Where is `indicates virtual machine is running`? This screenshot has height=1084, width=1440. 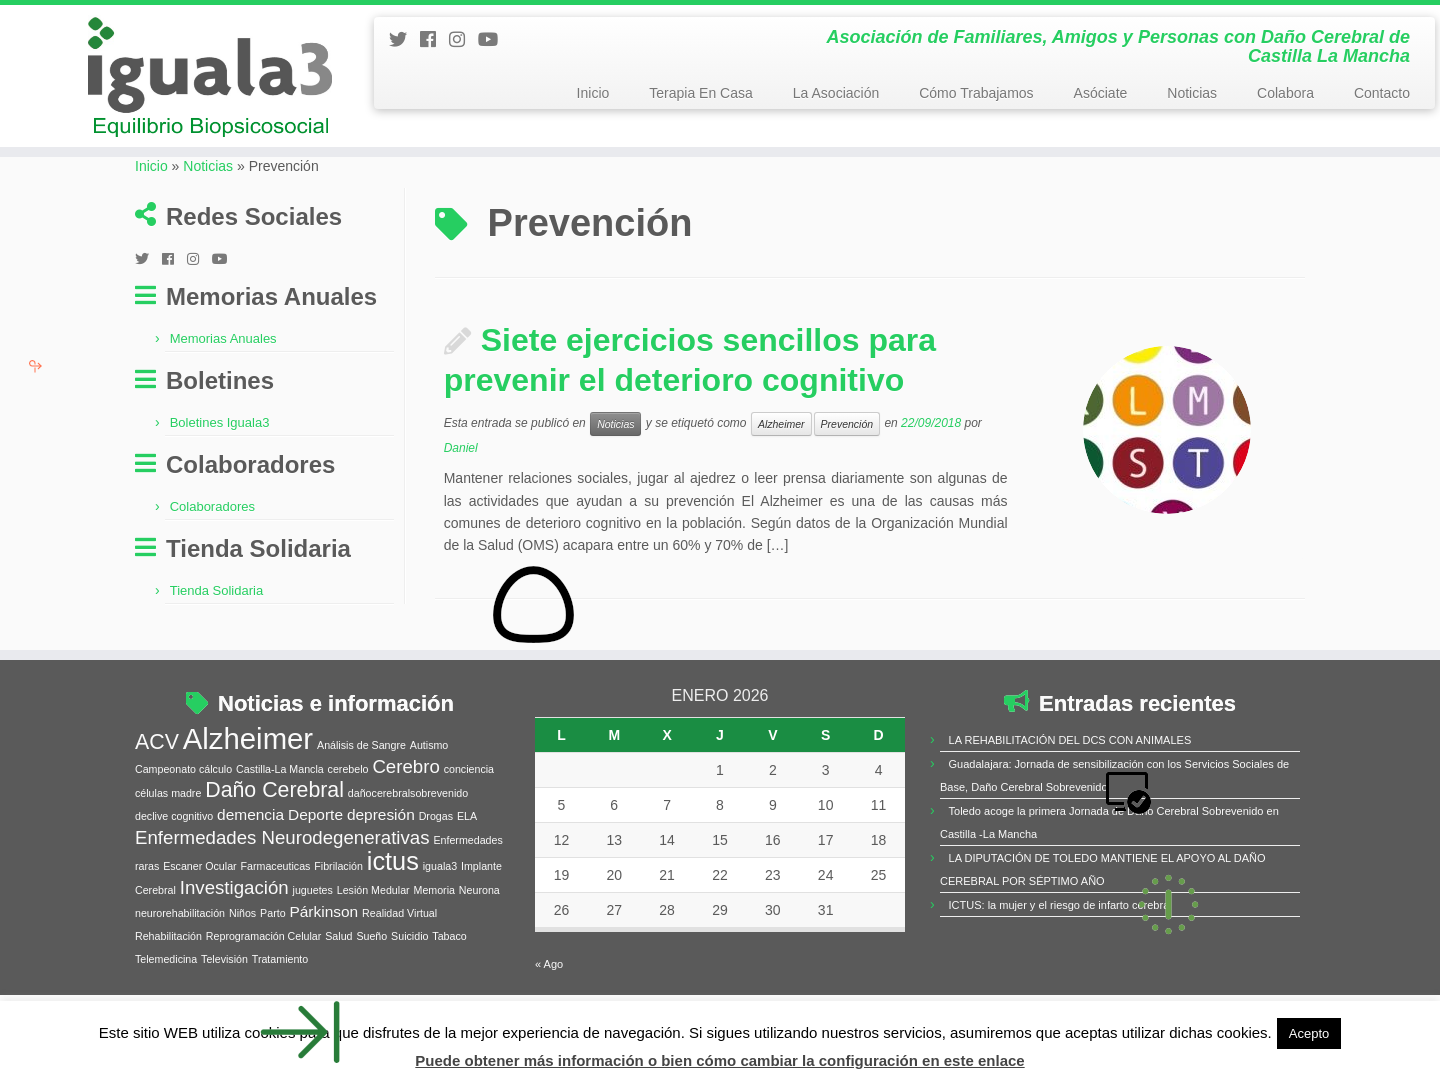 indicates virtual machine is running is located at coordinates (1127, 790).